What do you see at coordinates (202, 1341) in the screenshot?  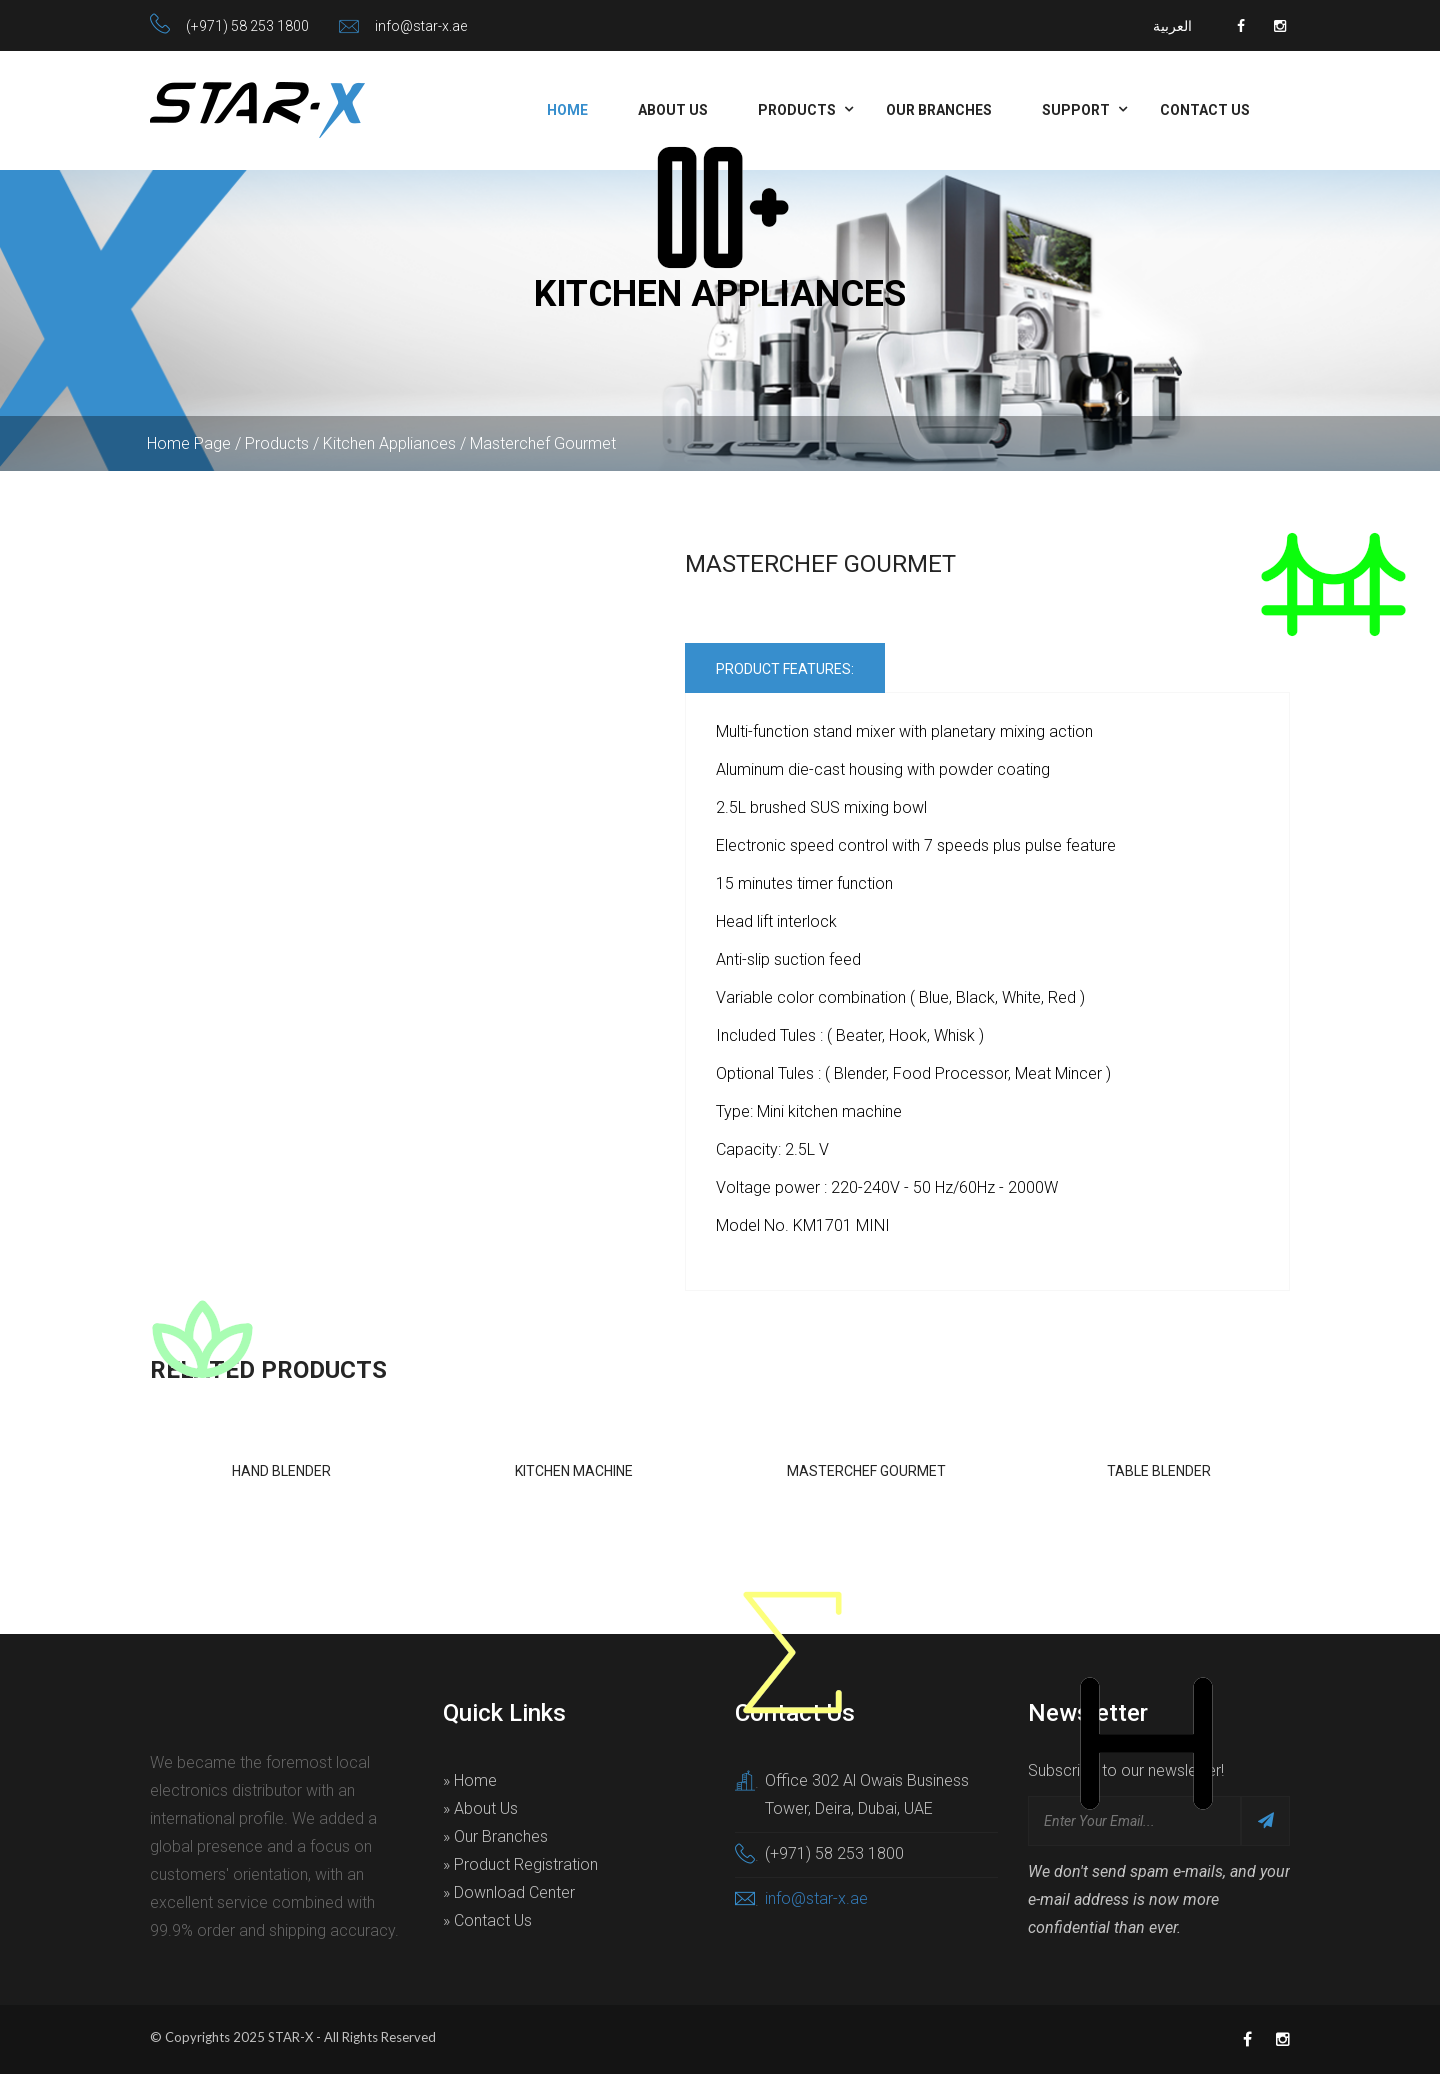 I see `access plant care or gardening features` at bounding box center [202, 1341].